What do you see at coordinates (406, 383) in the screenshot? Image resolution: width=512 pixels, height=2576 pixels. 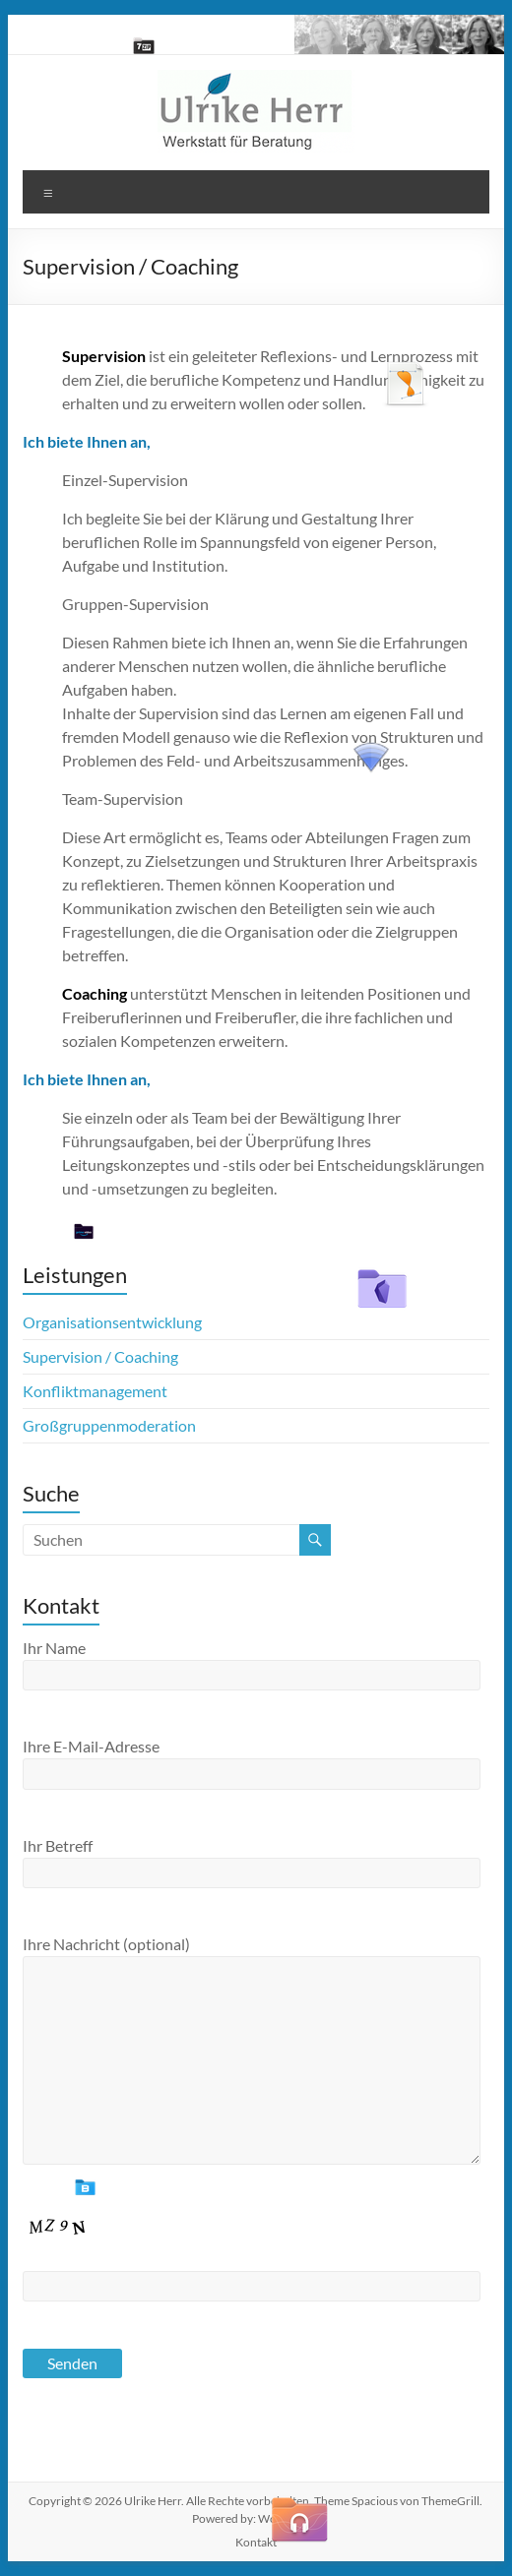 I see `open a vector drawing or illustration file` at bounding box center [406, 383].